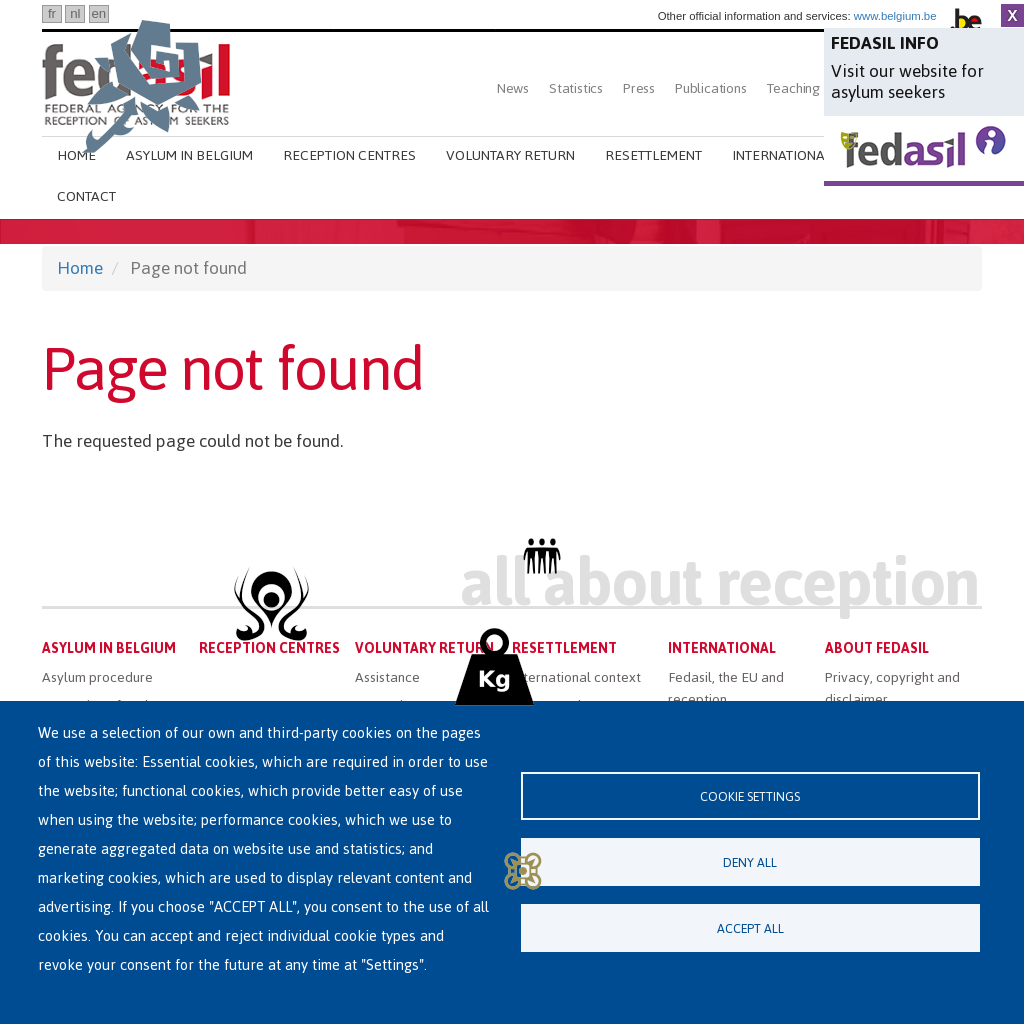 This screenshot has height=1024, width=1024. What do you see at coordinates (848, 140) in the screenshot?
I see `toggle between theater or drama mode` at bounding box center [848, 140].